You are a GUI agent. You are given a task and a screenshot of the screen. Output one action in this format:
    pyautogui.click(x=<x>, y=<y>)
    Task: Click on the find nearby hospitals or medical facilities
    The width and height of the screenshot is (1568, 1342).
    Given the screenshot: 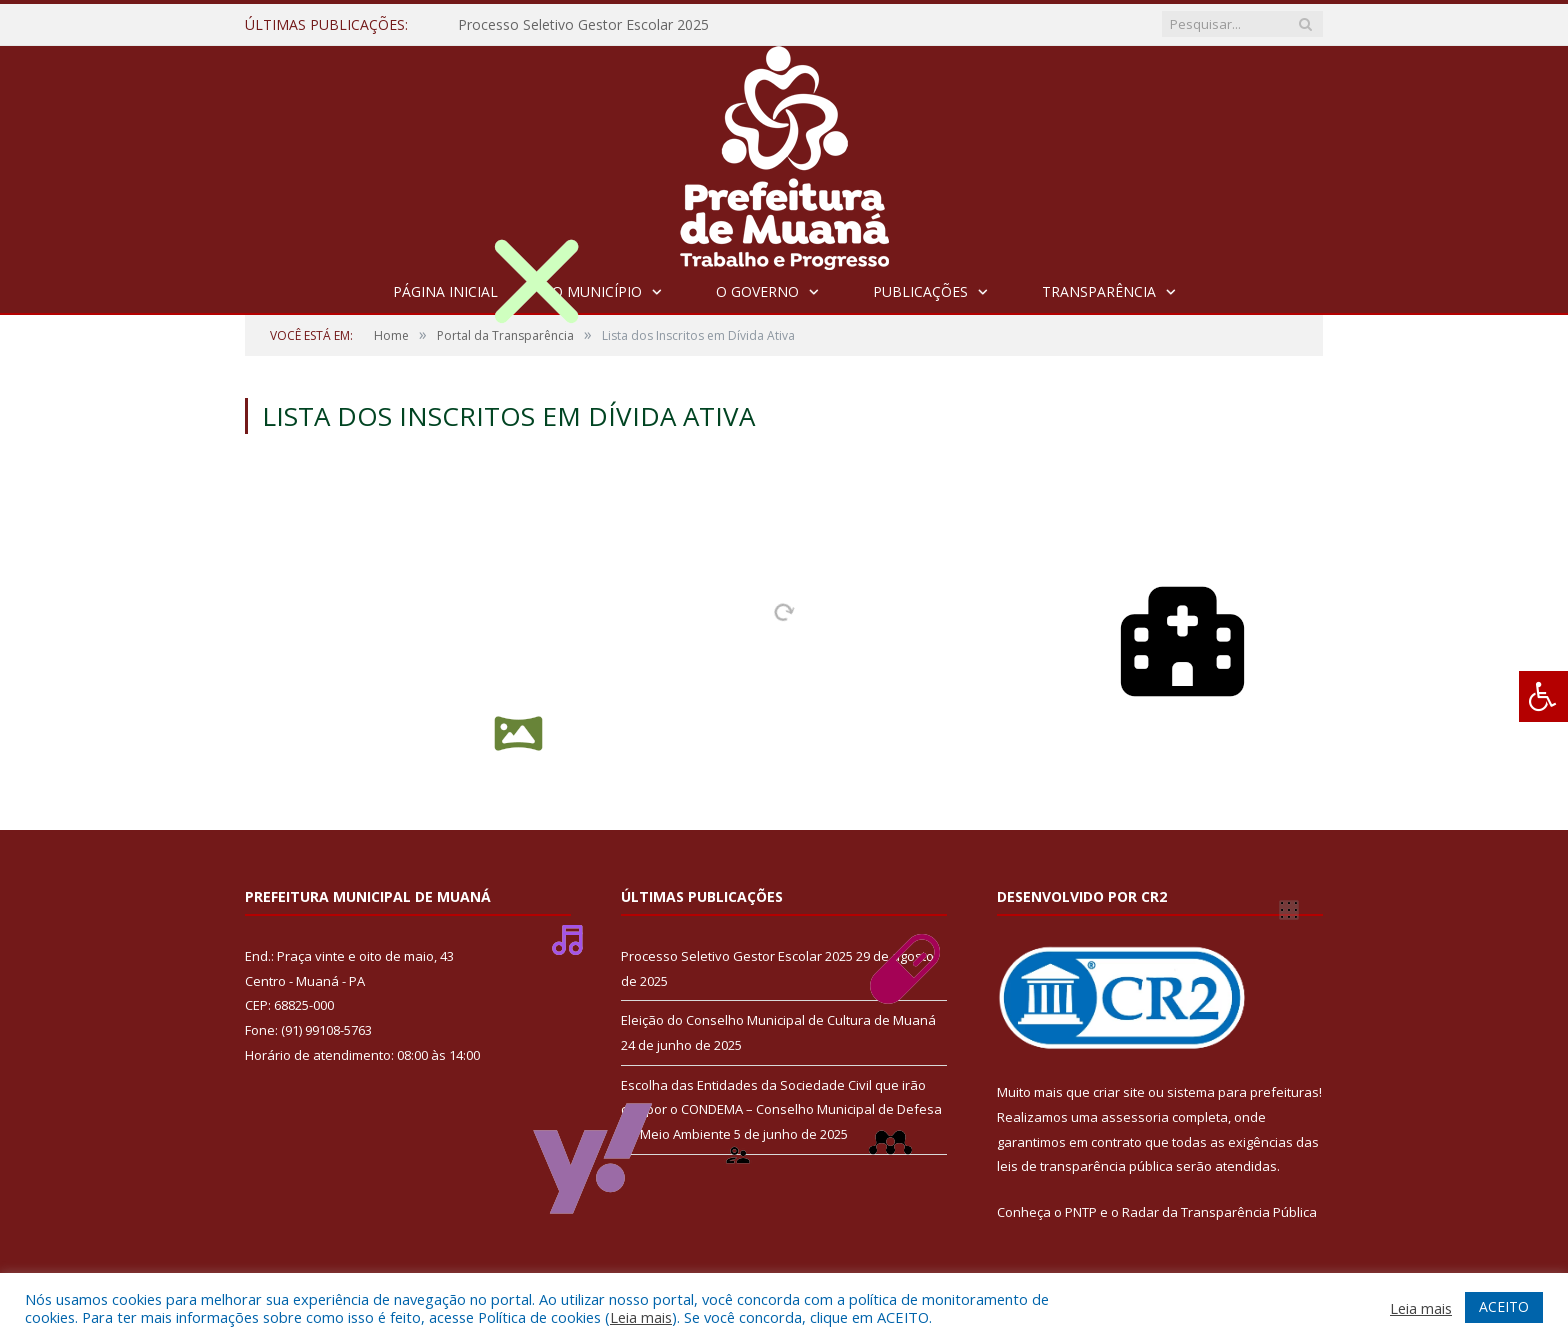 What is the action you would take?
    pyautogui.click(x=1182, y=641)
    